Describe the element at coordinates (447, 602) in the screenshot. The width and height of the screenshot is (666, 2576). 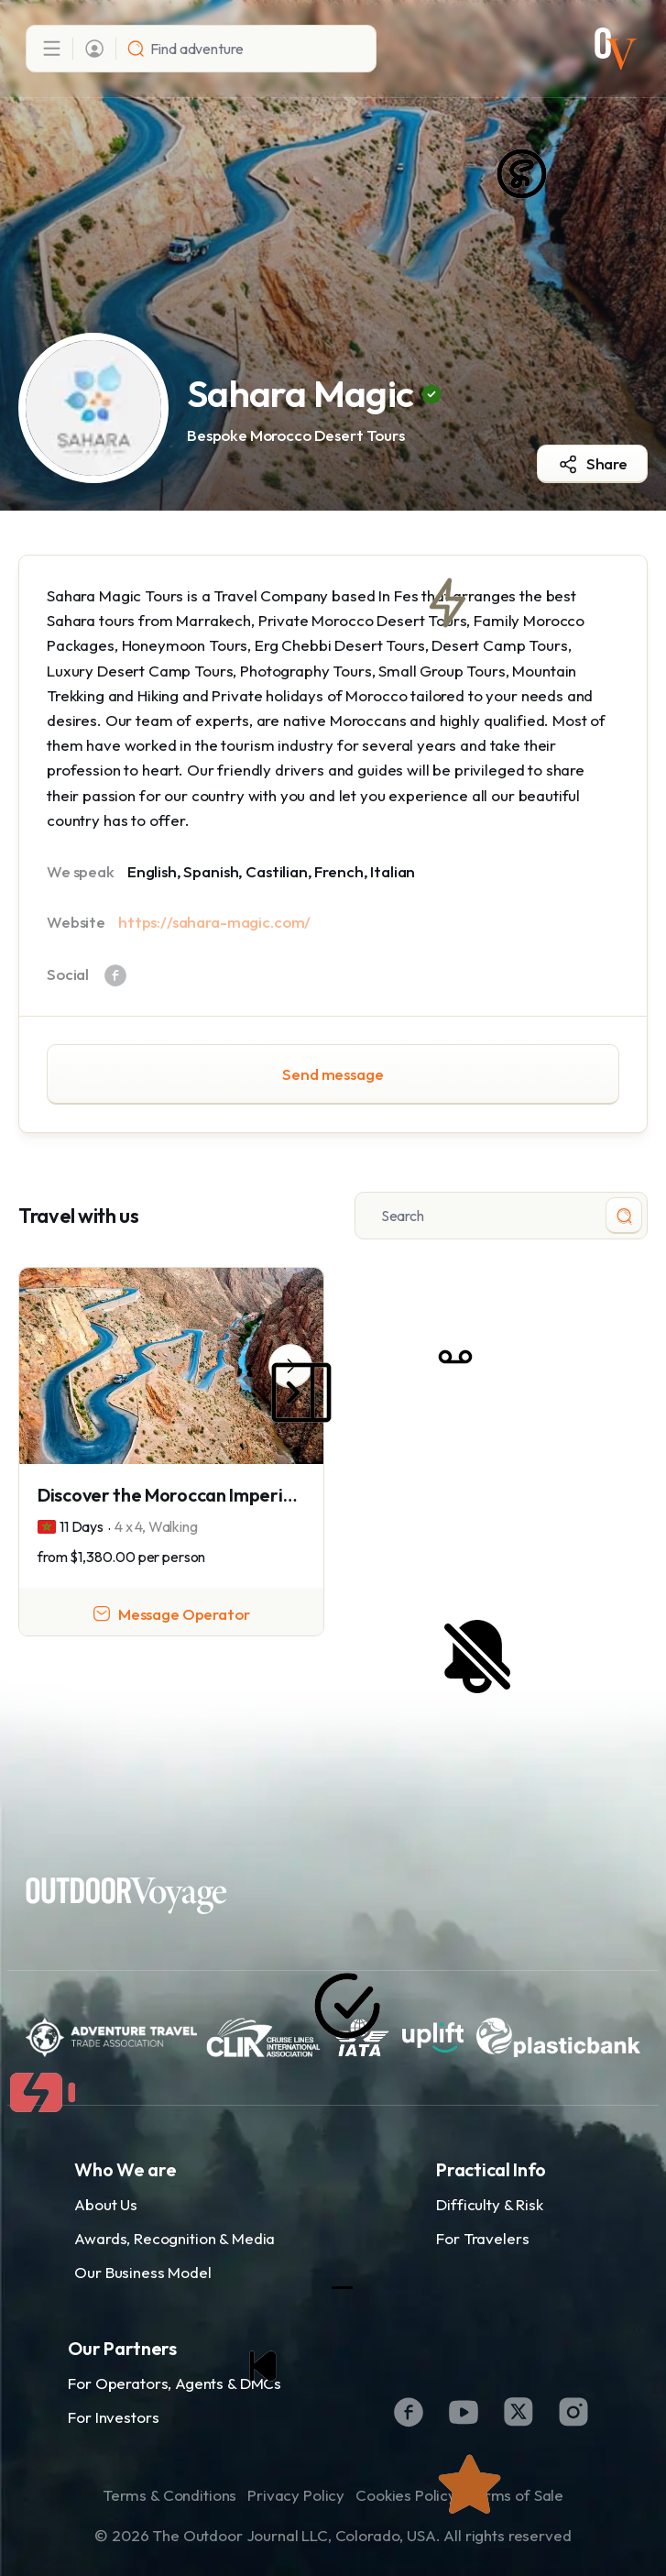
I see `toggle flash on camera` at that location.